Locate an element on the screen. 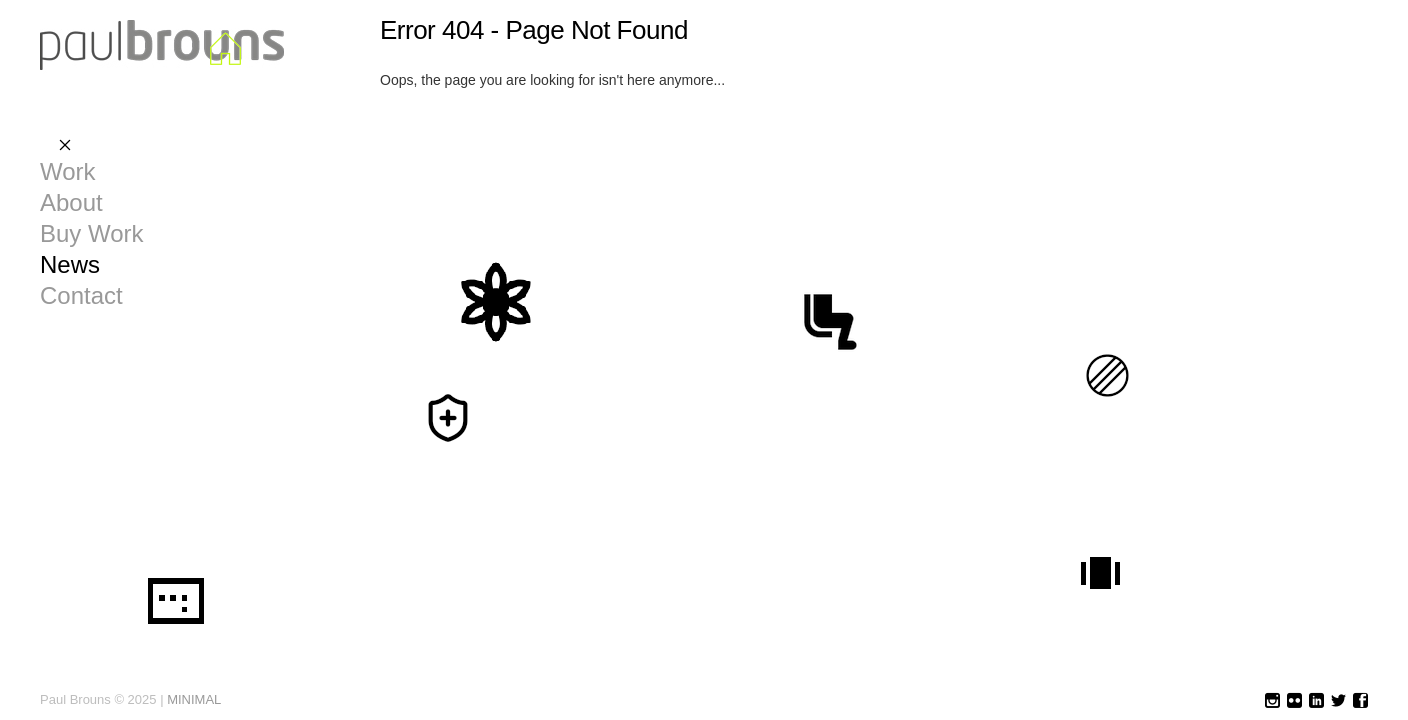  indicates reduced legroom seating option is located at coordinates (832, 322).